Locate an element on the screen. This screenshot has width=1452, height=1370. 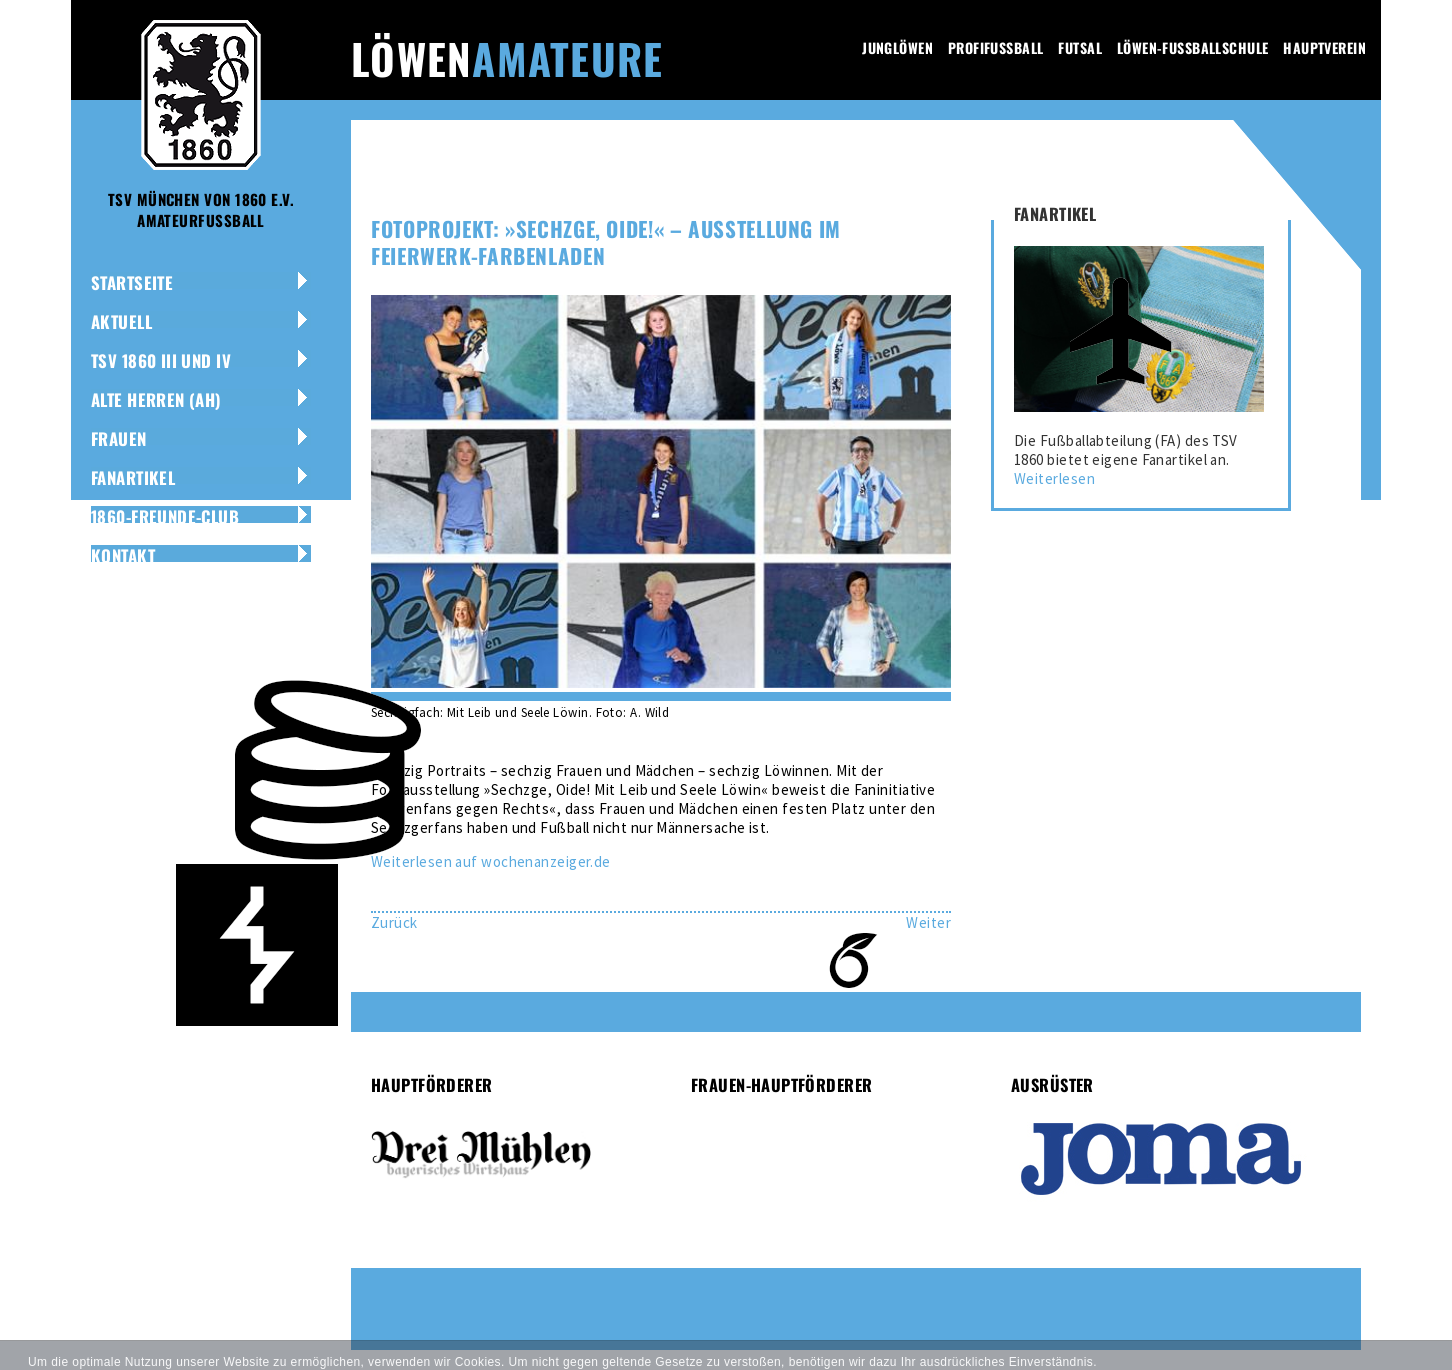
open Overleaf LaTeX editor is located at coordinates (853, 960).